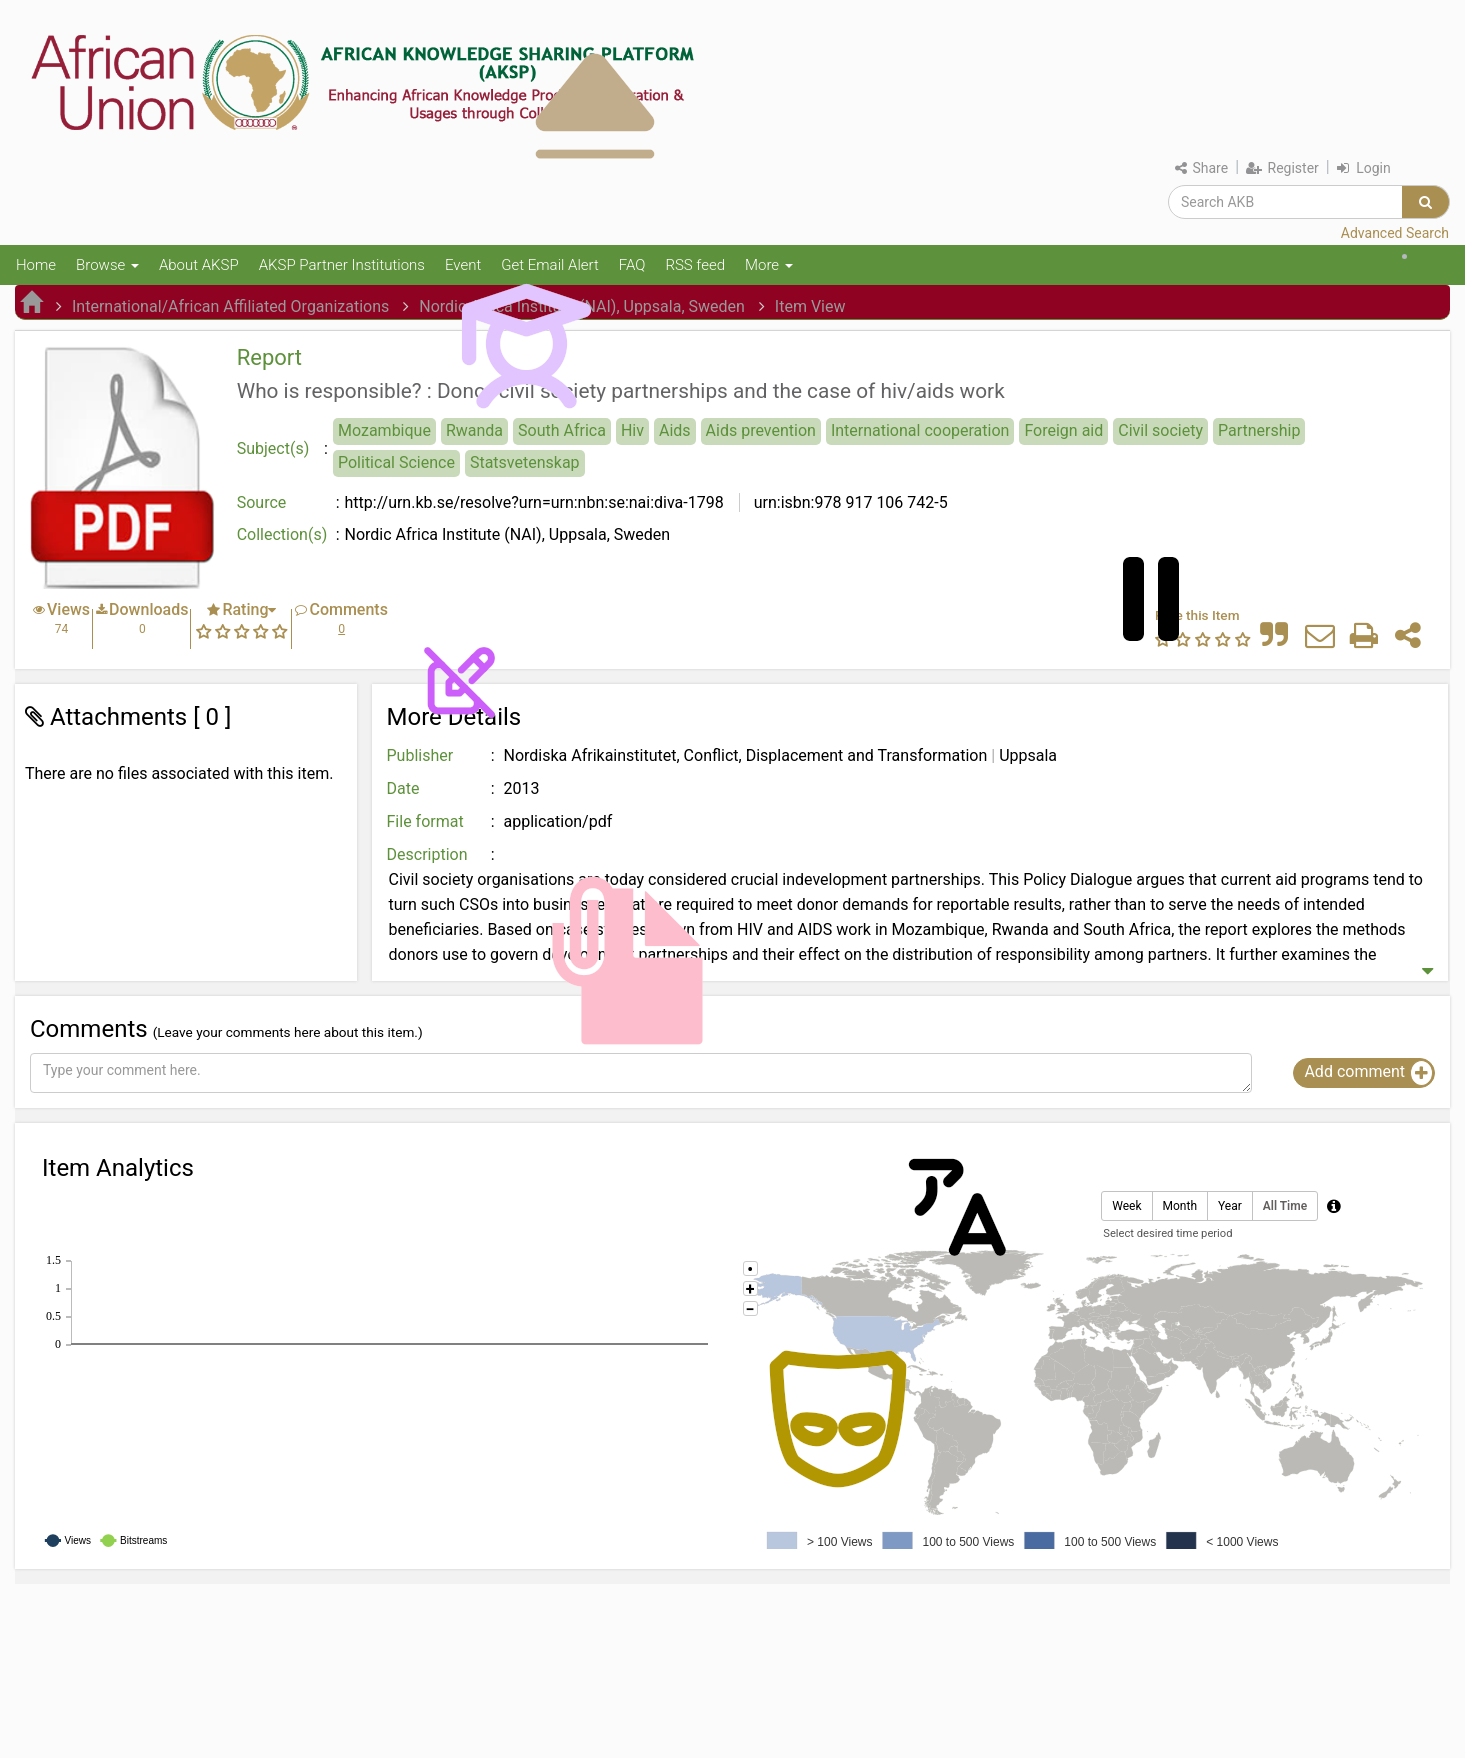 The height and width of the screenshot is (1758, 1465). Describe the element at coordinates (1151, 599) in the screenshot. I see `pause media playback` at that location.